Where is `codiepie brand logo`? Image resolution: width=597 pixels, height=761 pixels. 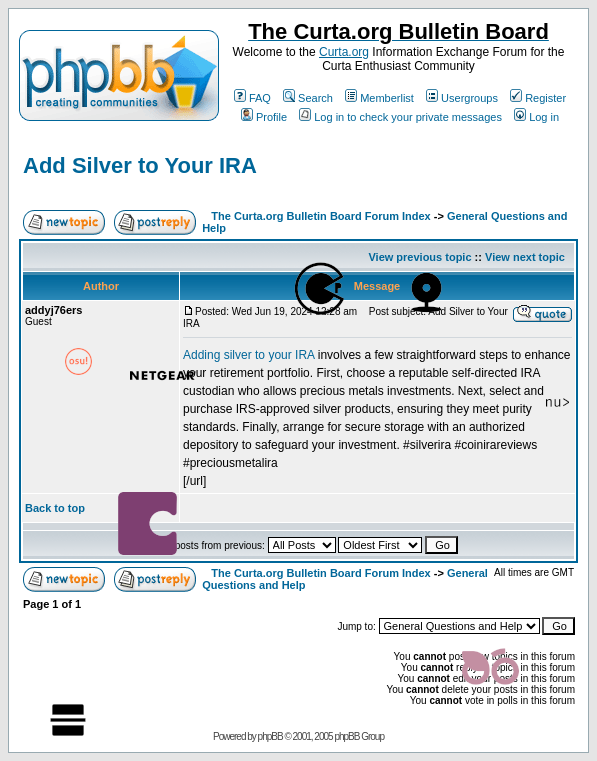
codiepie brand logo is located at coordinates (319, 288).